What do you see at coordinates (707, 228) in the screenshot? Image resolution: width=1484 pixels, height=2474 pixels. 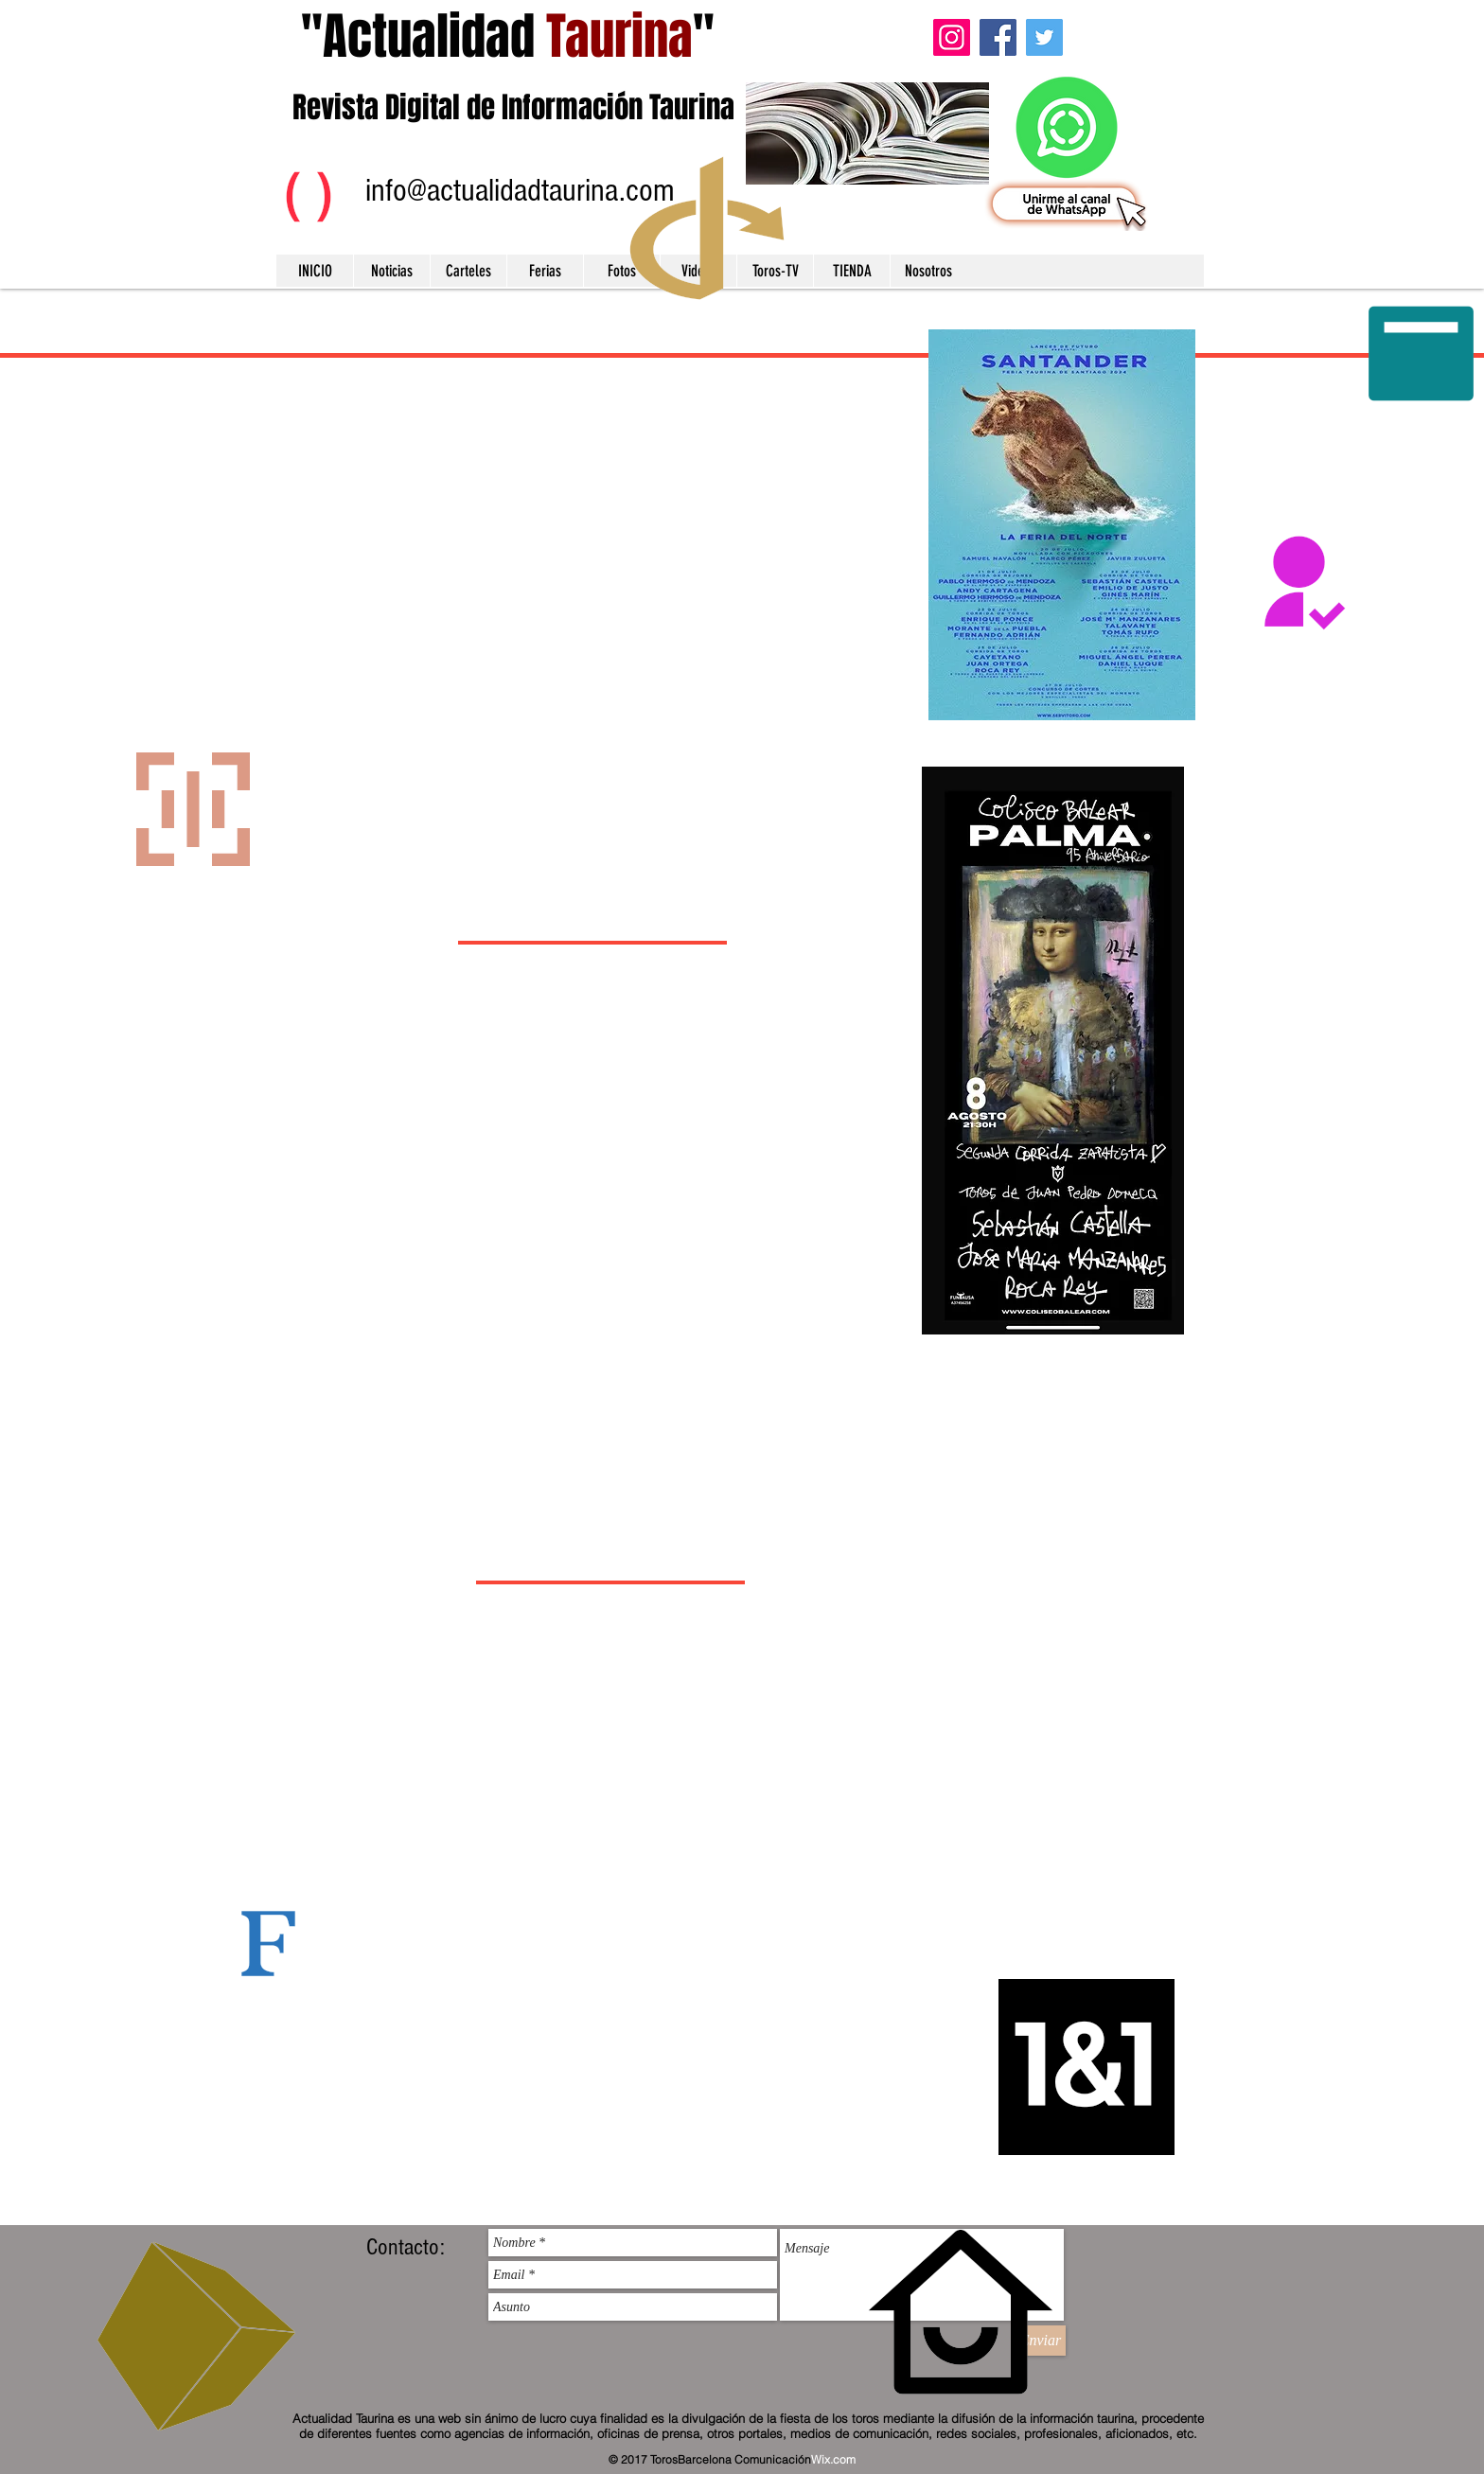 I see `sign in with OpenID authentication` at bounding box center [707, 228].